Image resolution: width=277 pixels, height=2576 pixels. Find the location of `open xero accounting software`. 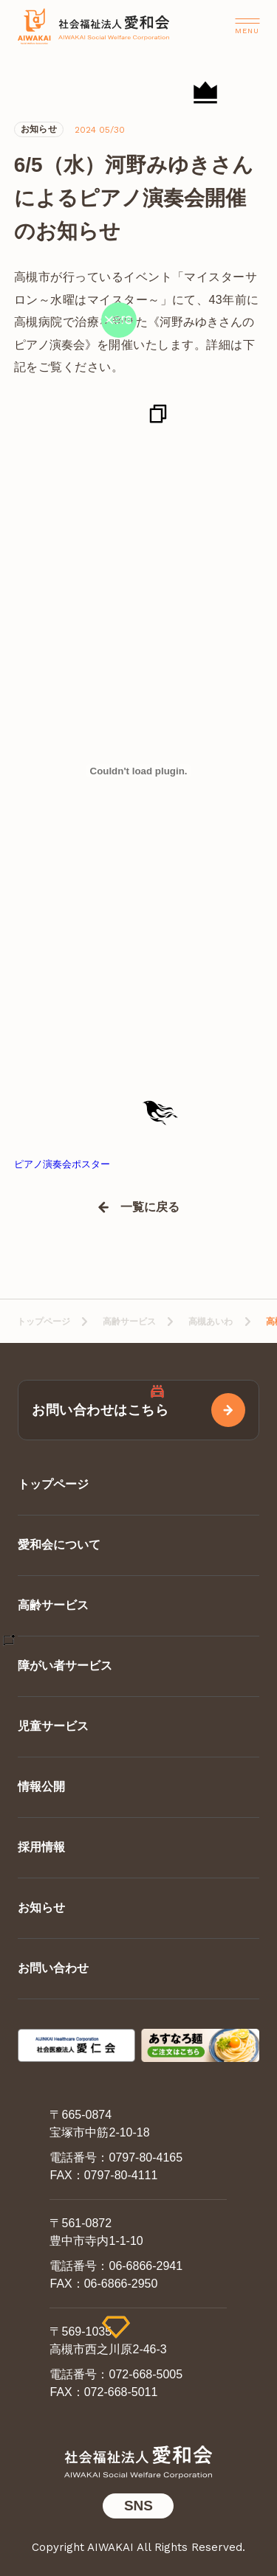

open xero accounting software is located at coordinates (119, 320).